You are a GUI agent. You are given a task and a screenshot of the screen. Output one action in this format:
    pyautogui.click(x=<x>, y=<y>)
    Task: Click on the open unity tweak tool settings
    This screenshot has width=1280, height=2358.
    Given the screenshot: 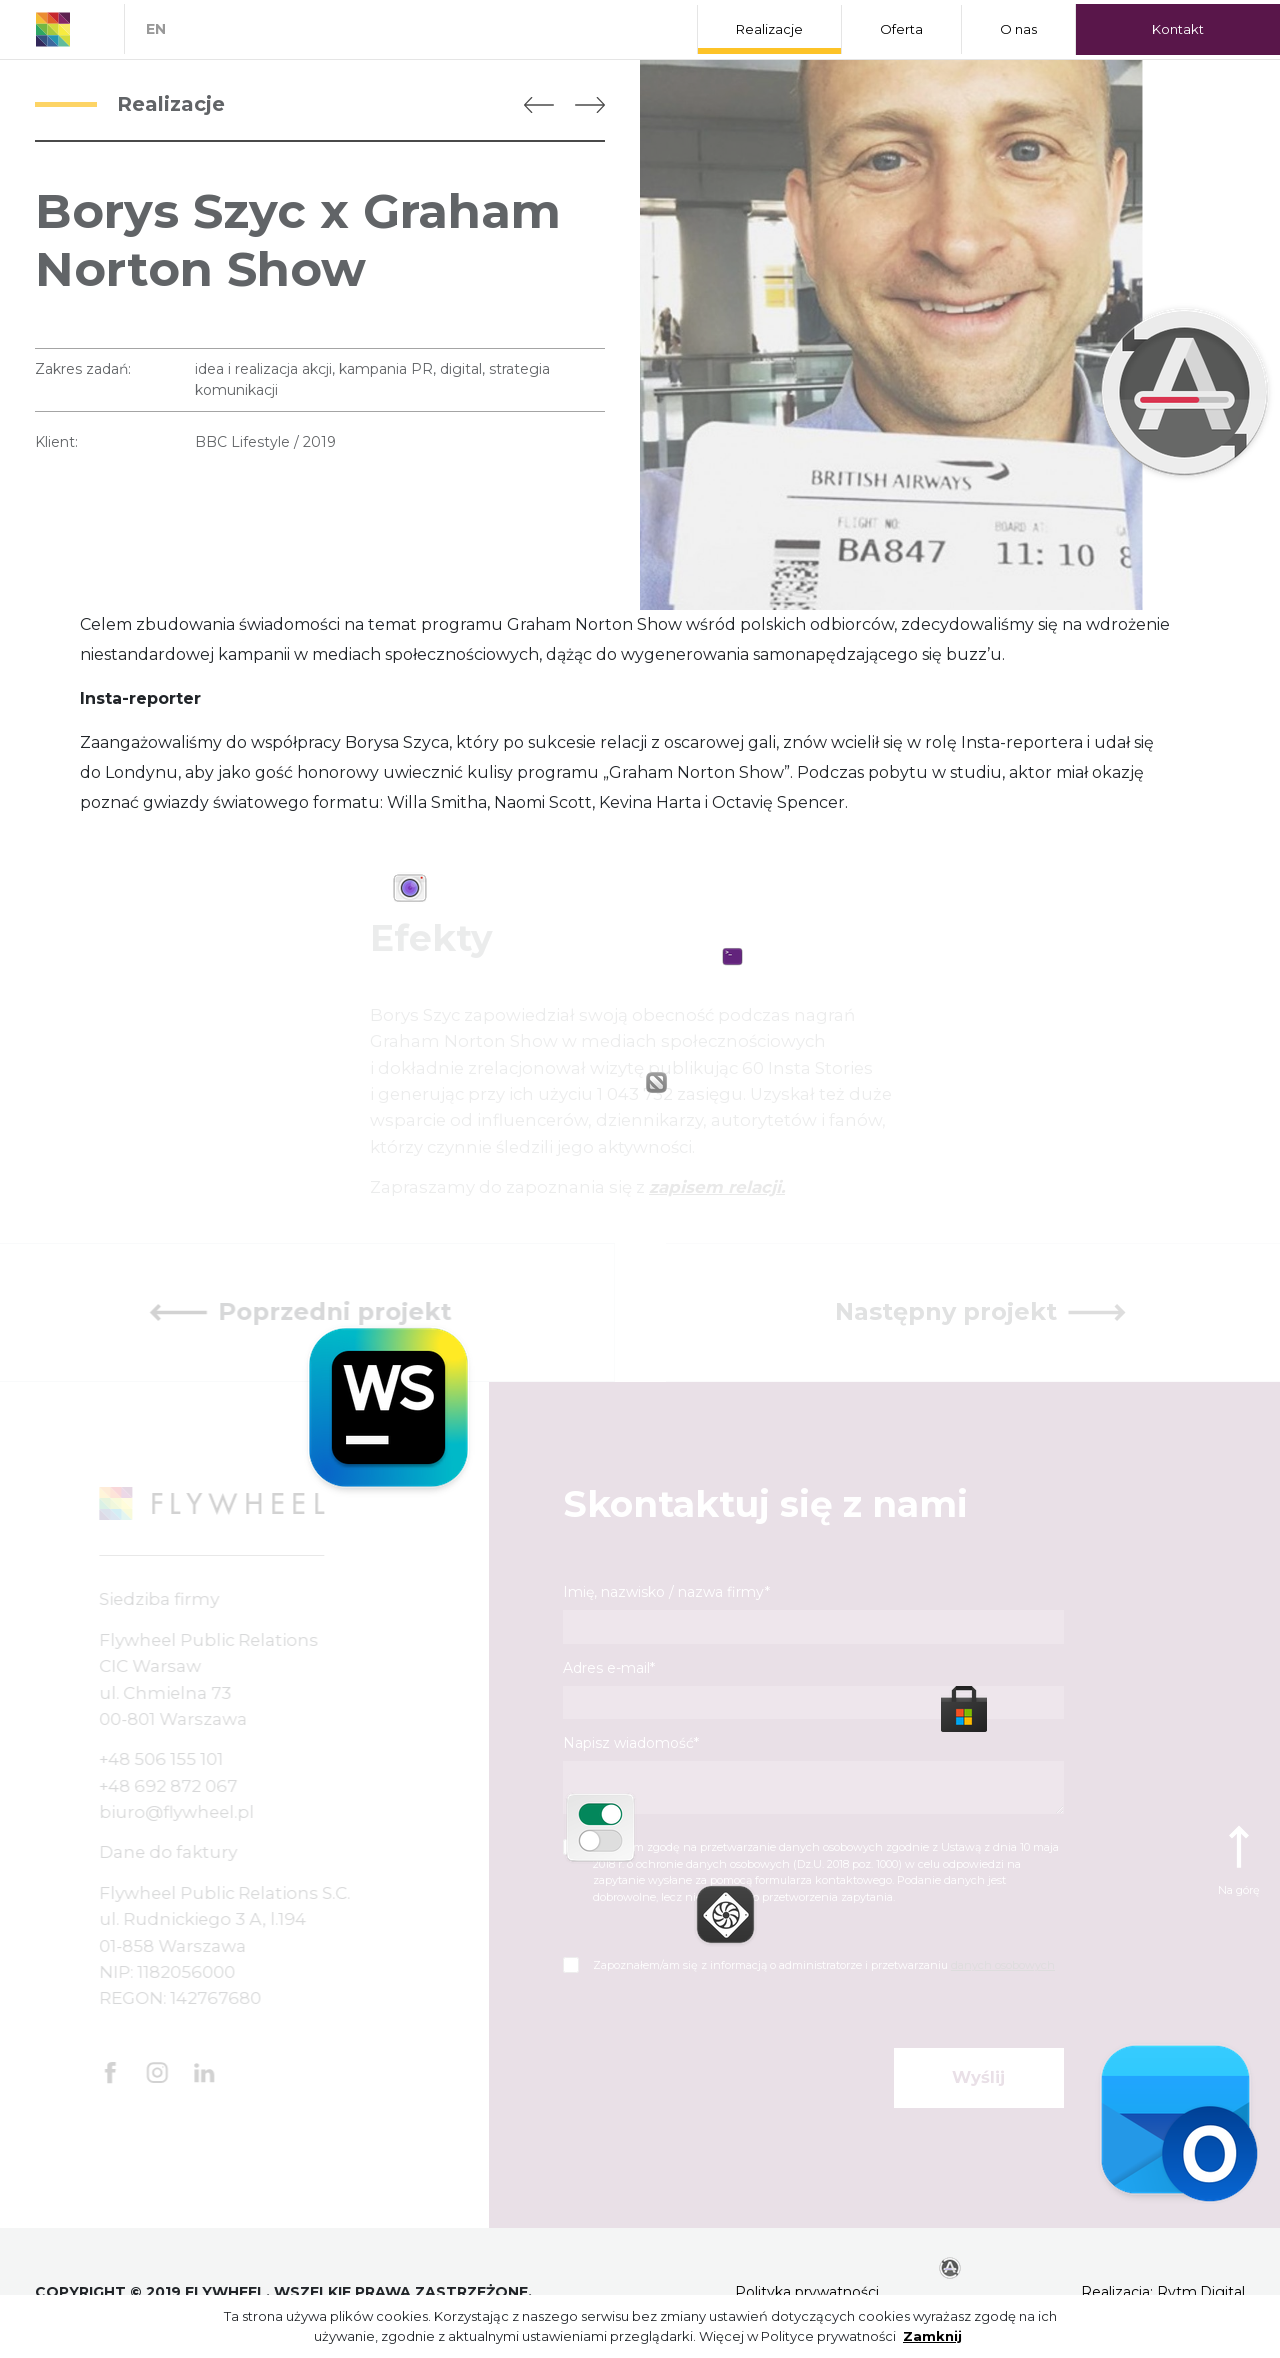 What is the action you would take?
    pyautogui.click(x=600, y=1827)
    